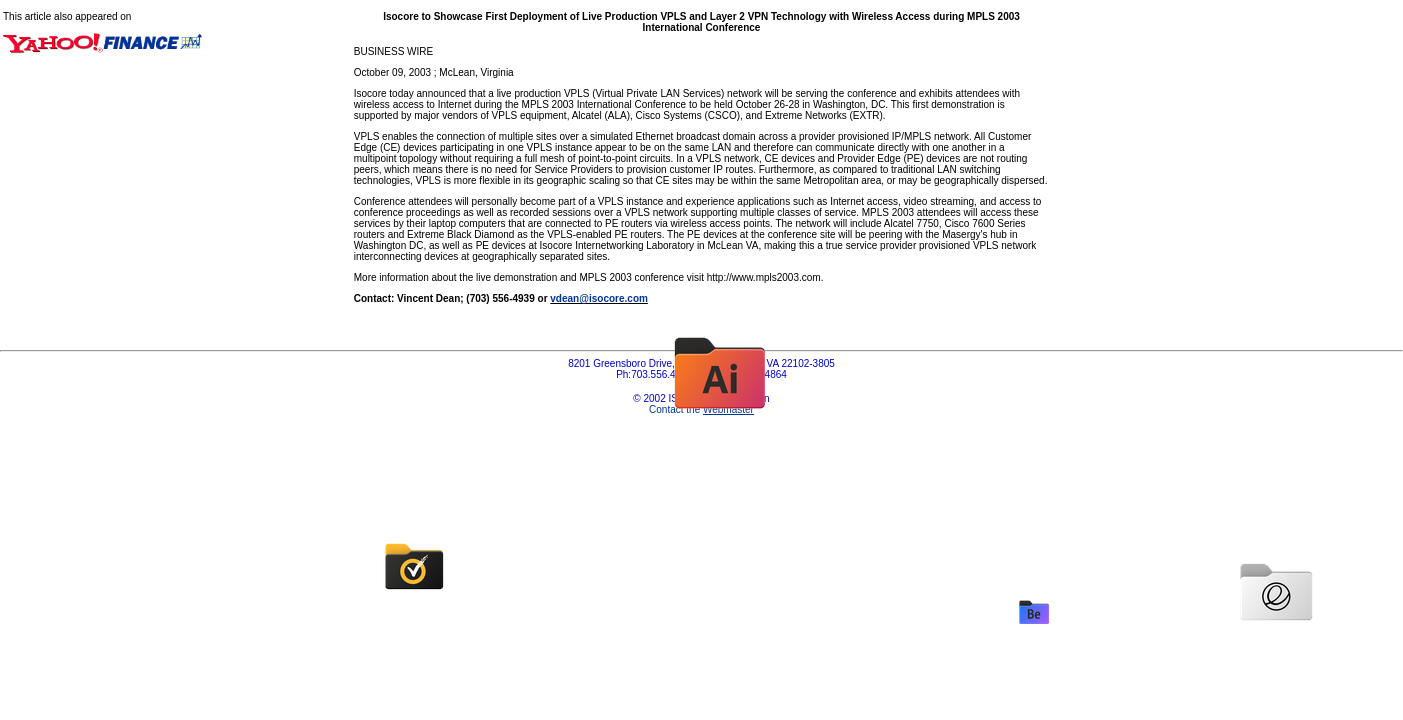 This screenshot has height=720, width=1403. I want to click on open elementary OS system folder, so click(1276, 594).